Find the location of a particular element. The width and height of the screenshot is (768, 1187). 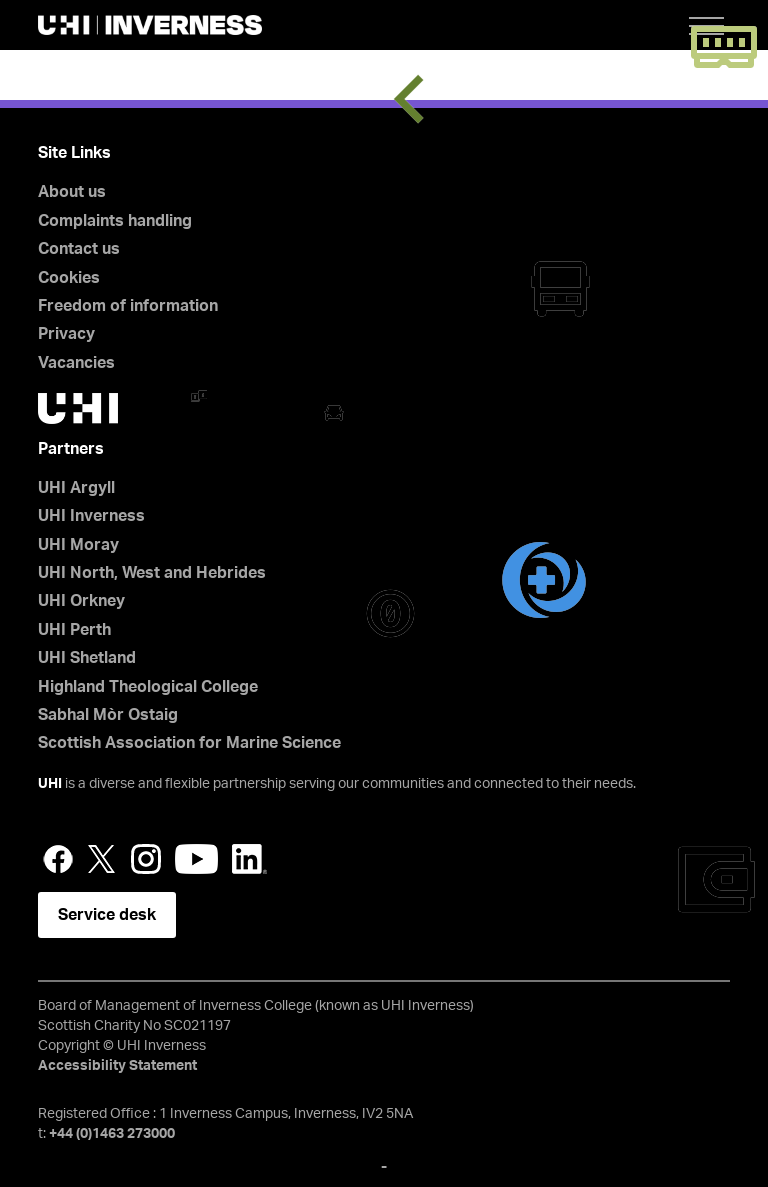

creative commons zero (CC0) public domain license is located at coordinates (390, 613).